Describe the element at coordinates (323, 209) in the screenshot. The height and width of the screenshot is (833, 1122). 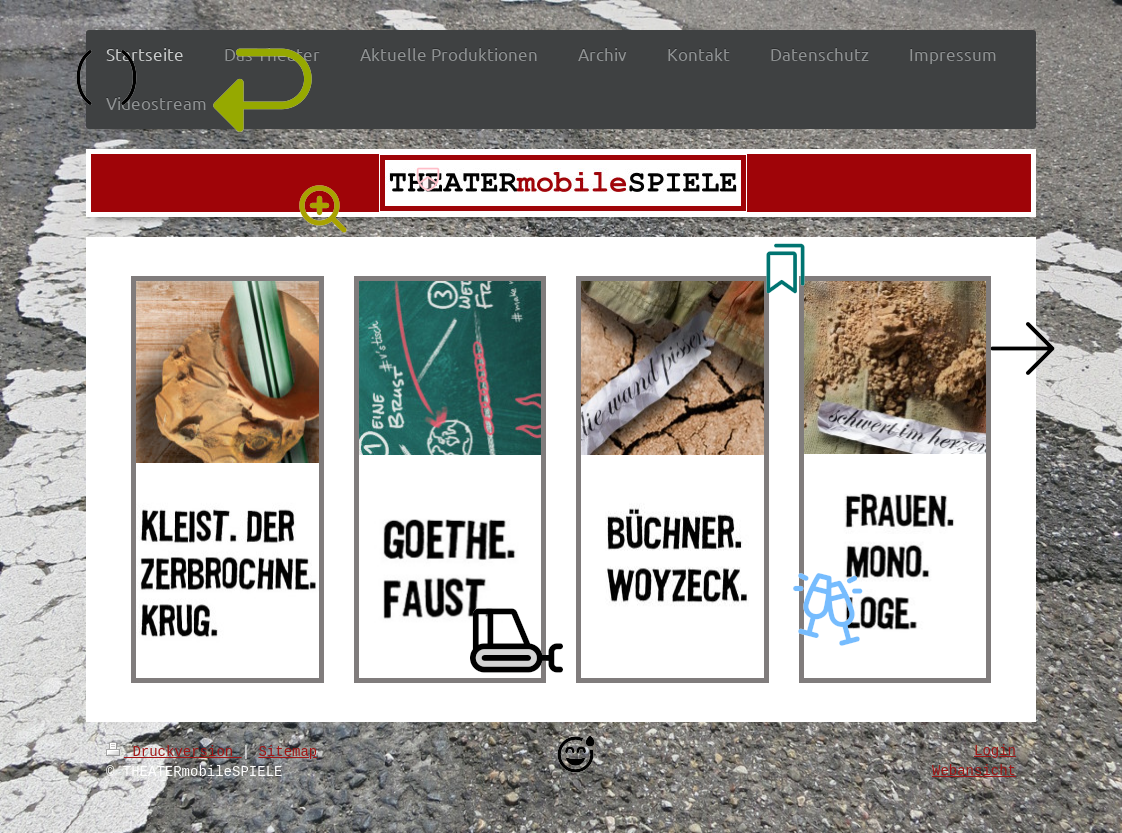
I see `zoom in on content` at that location.